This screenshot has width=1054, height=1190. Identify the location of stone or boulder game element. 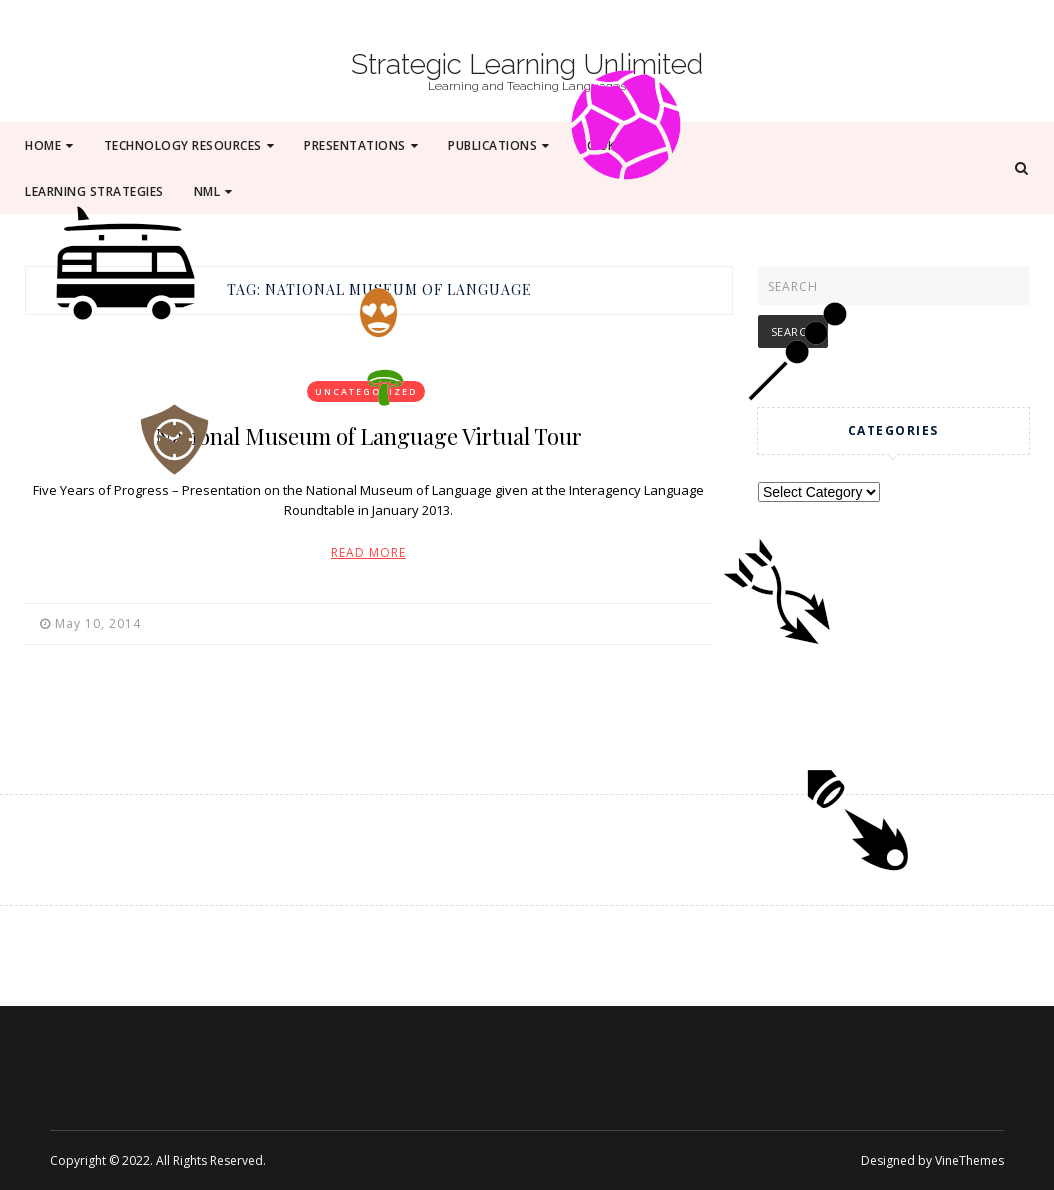
(626, 125).